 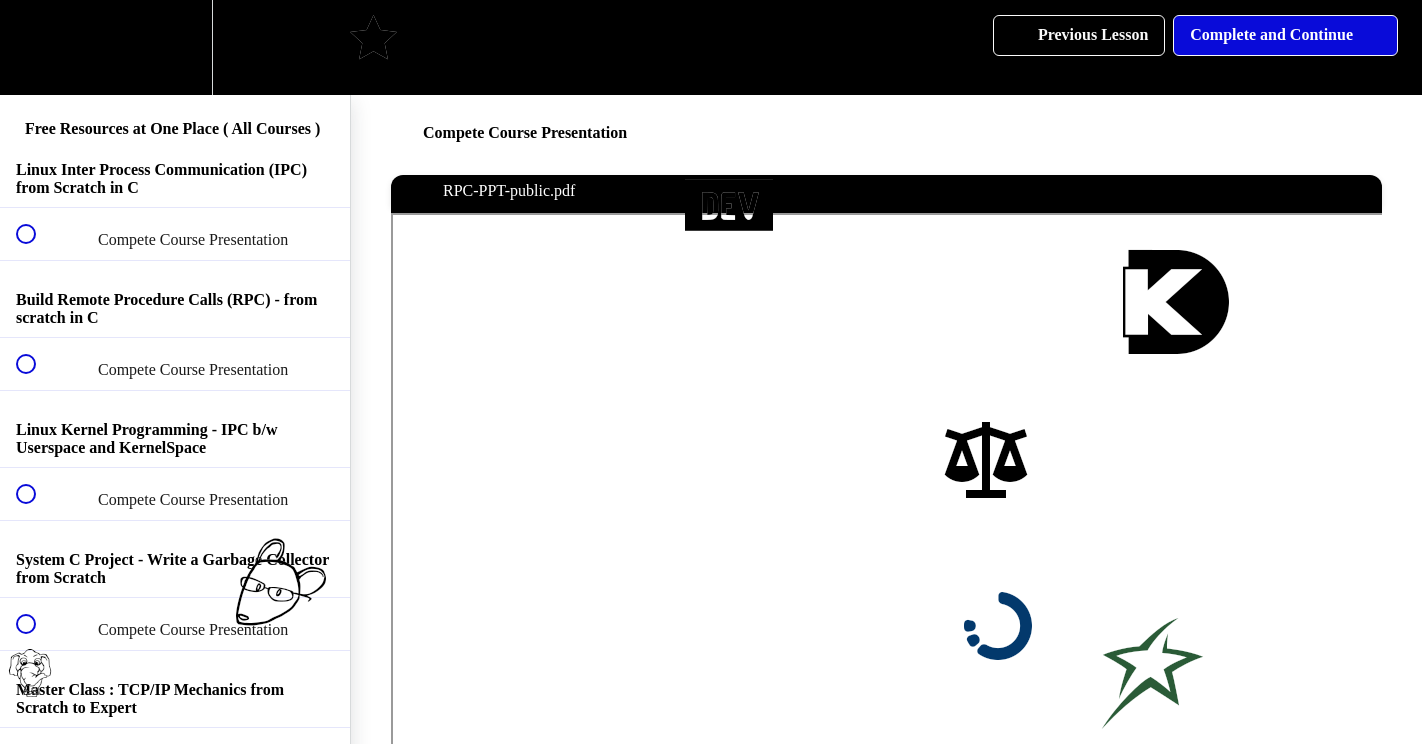 I want to click on add to favorites, so click(x=373, y=38).